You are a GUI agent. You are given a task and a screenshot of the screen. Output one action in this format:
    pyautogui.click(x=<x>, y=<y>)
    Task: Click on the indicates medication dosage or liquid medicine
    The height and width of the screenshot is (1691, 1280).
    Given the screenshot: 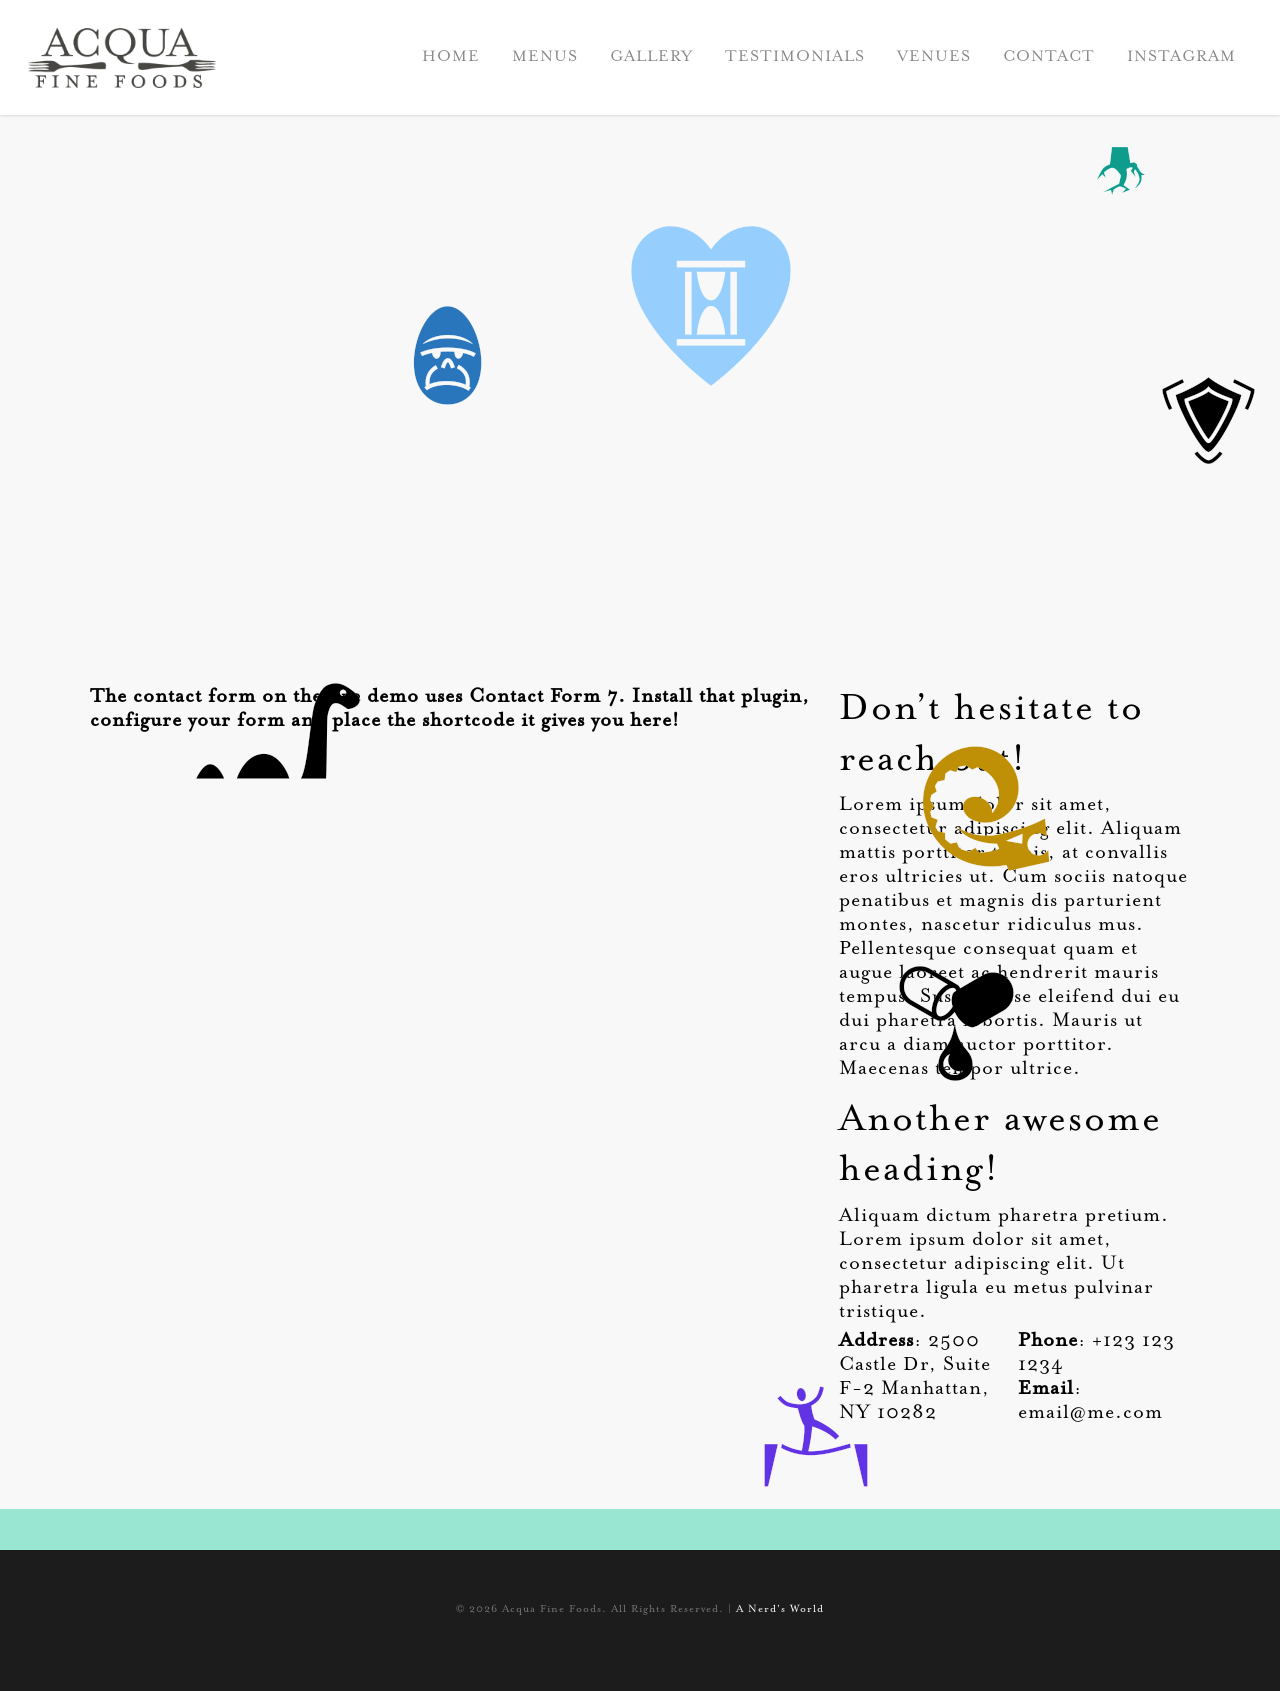 What is the action you would take?
    pyautogui.click(x=956, y=1023)
    